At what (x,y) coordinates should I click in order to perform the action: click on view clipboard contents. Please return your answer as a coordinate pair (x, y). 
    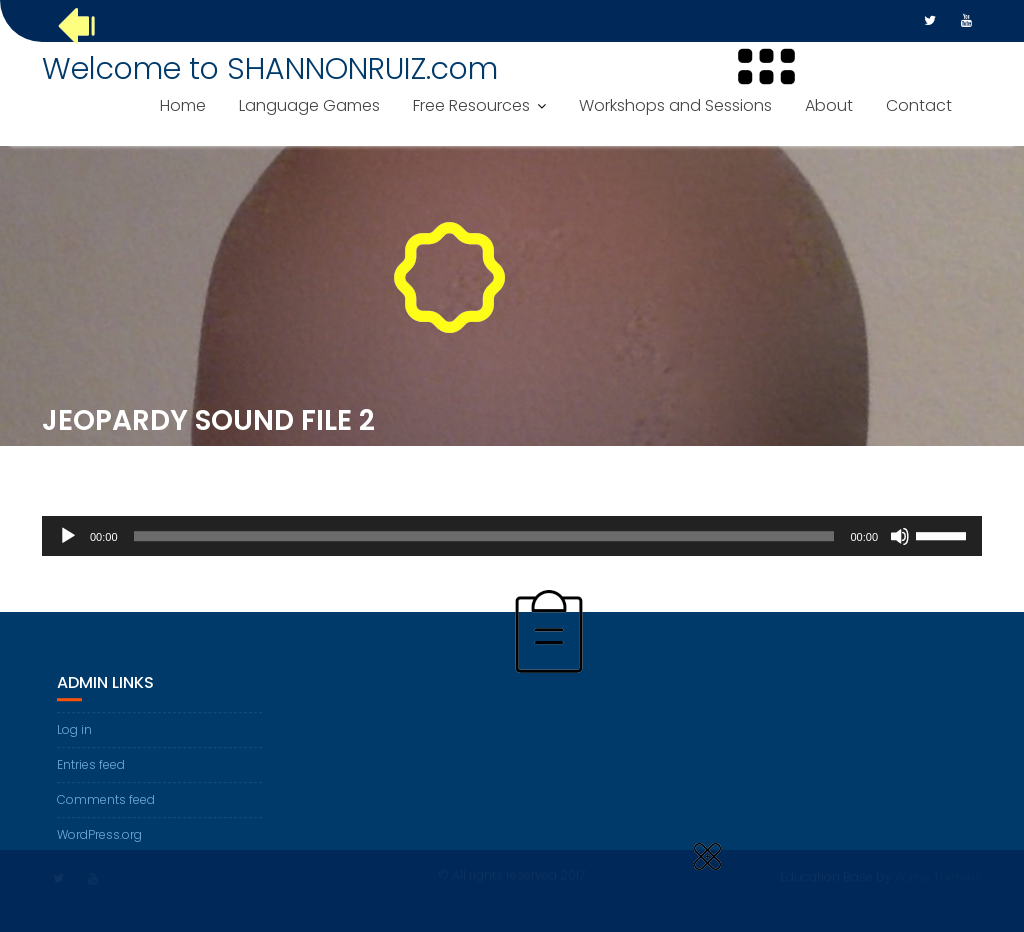
    Looking at the image, I should click on (549, 633).